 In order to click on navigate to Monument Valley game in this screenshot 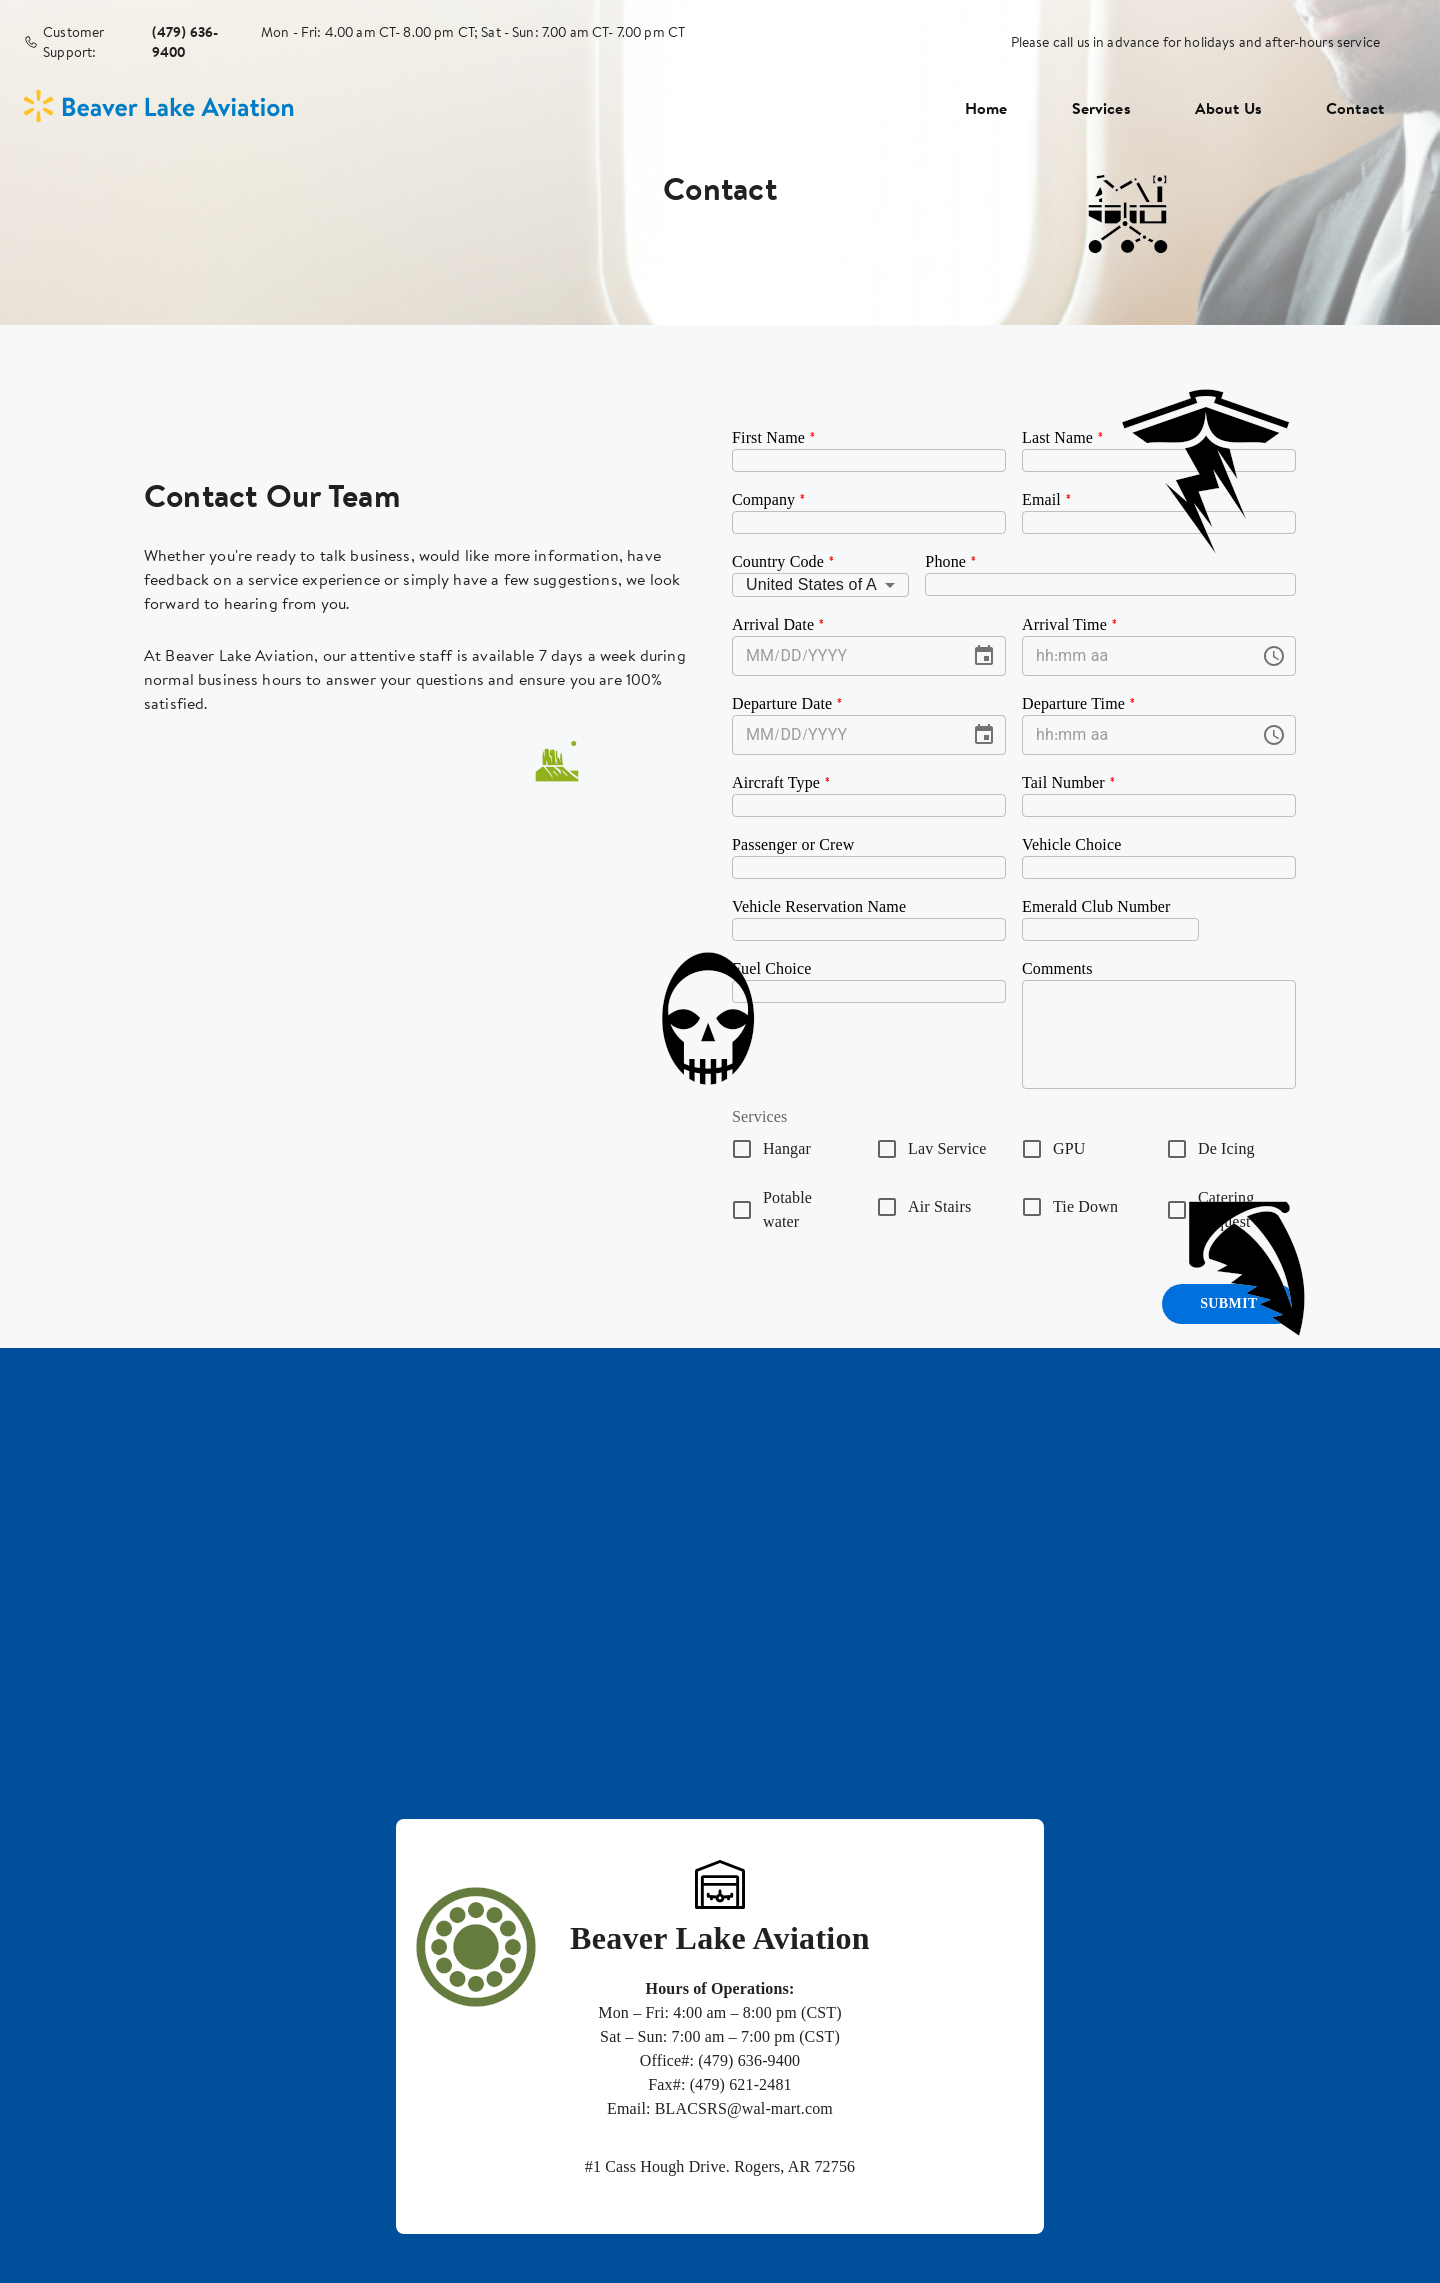, I will do `click(557, 760)`.